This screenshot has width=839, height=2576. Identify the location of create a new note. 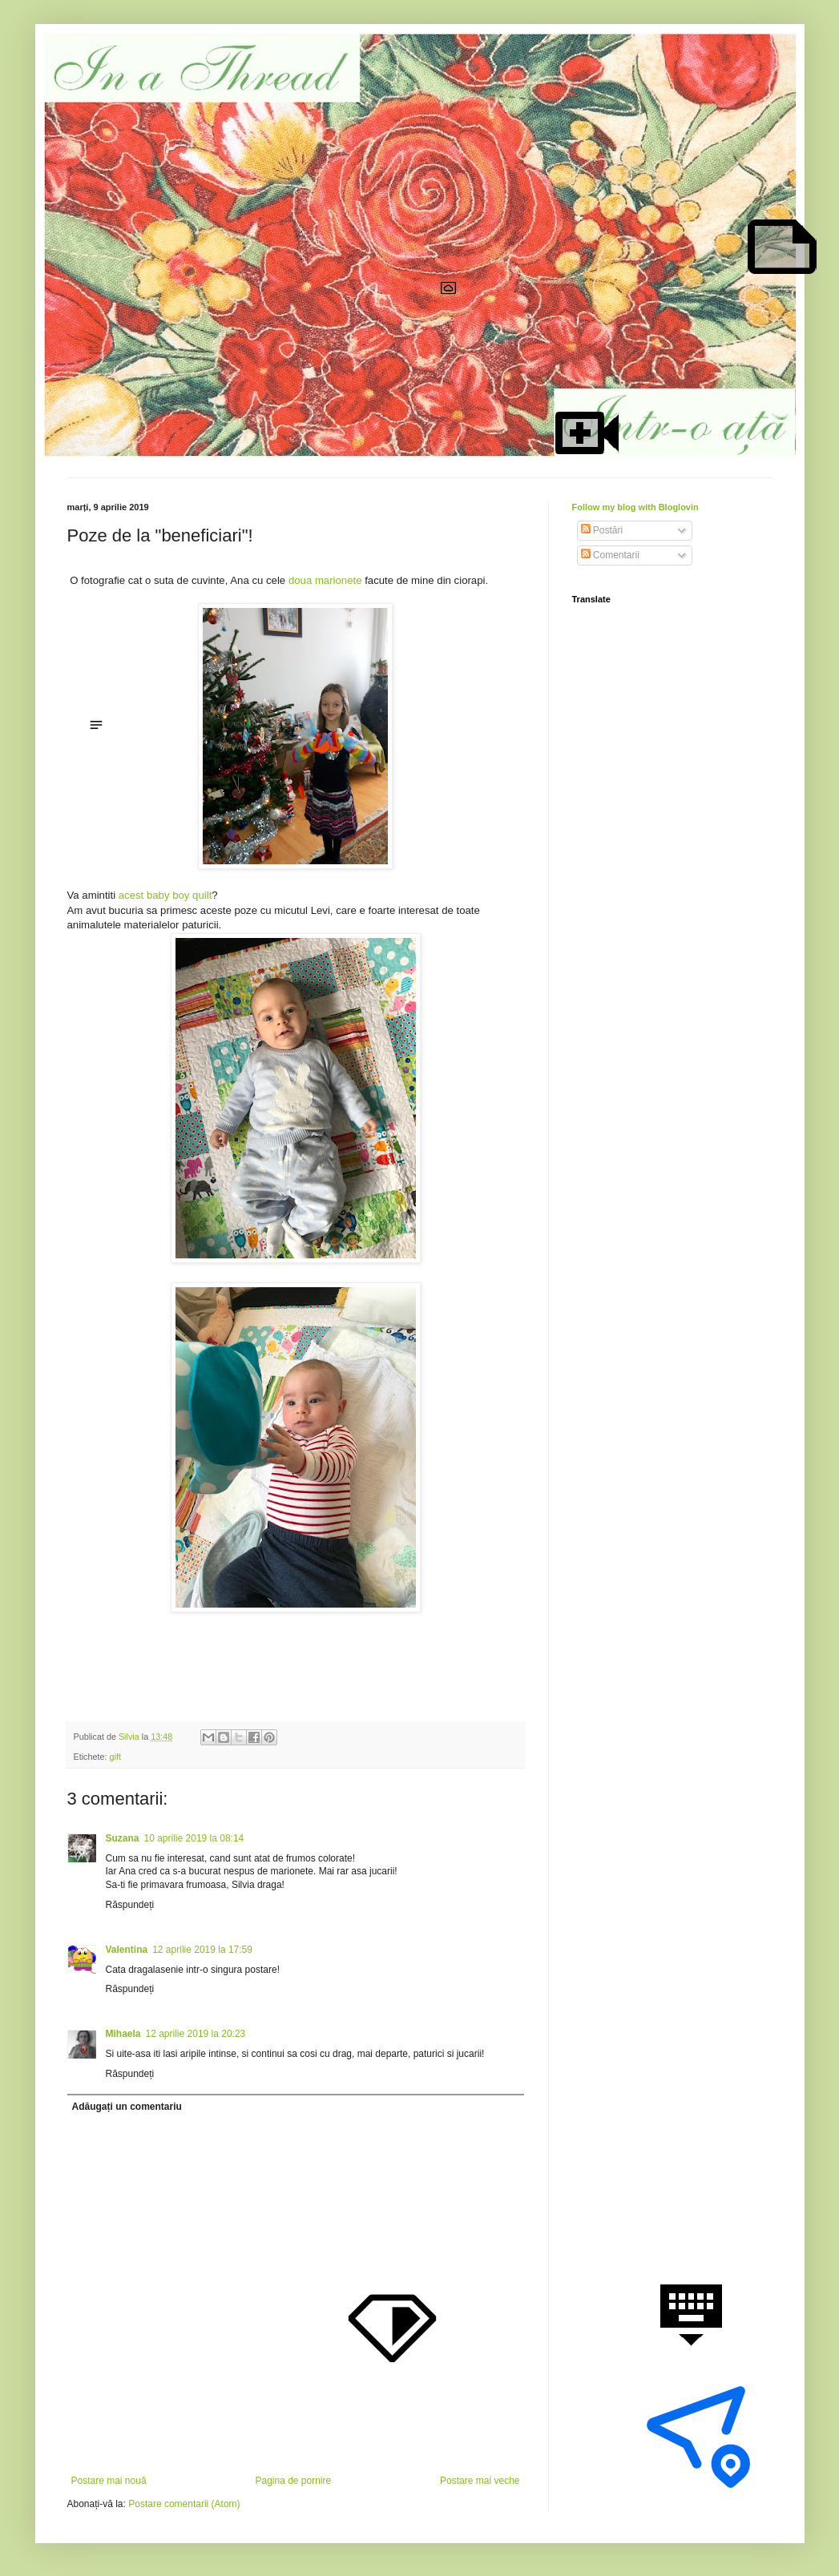
(782, 247).